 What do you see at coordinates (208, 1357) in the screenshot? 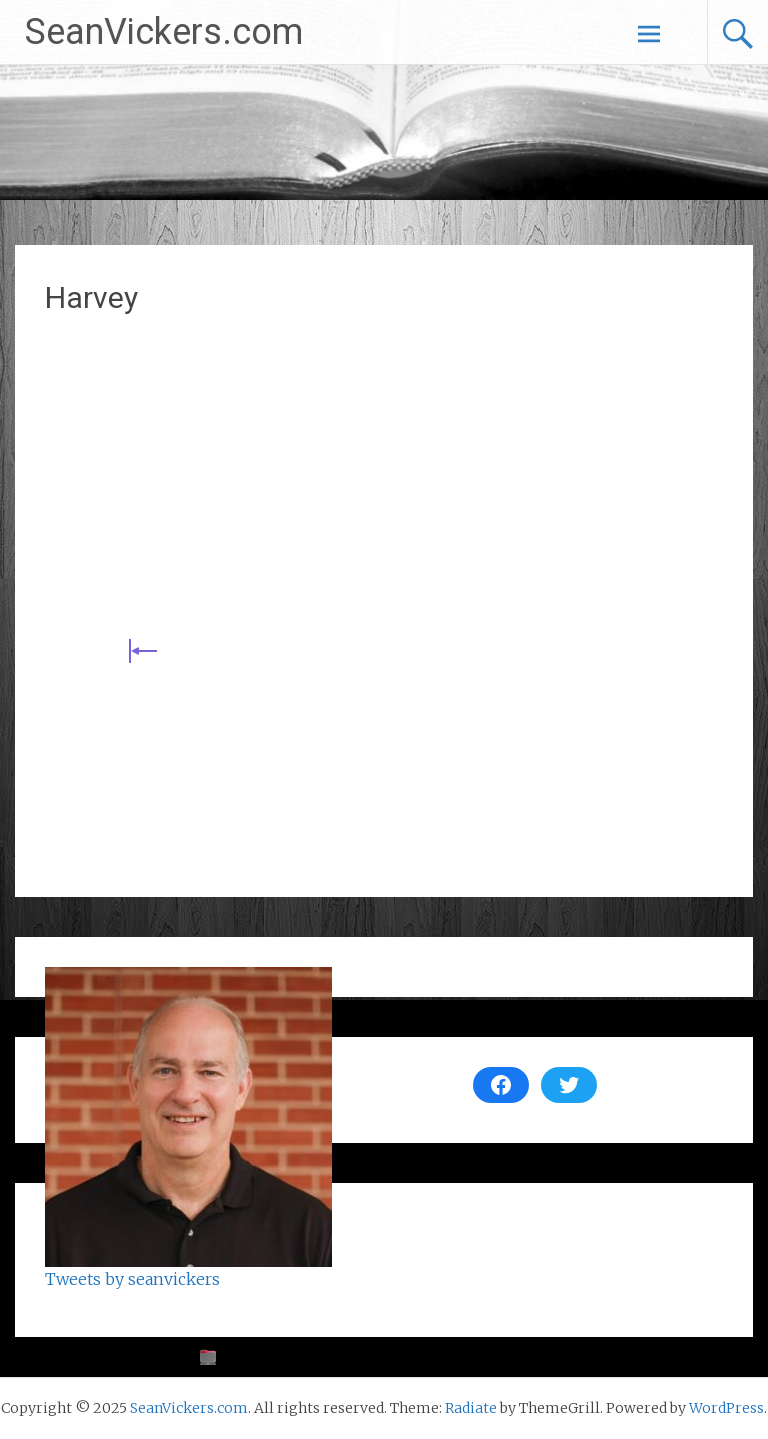
I see `access files stored on a remote server` at bounding box center [208, 1357].